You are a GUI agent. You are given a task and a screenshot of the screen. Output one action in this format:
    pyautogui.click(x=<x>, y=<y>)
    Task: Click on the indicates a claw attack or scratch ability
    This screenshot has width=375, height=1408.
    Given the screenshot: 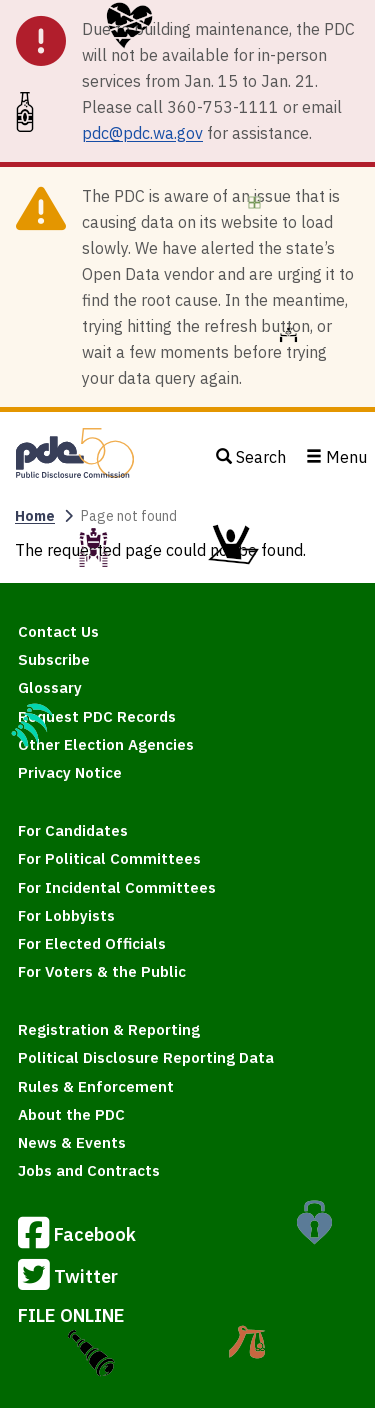 What is the action you would take?
    pyautogui.click(x=33, y=725)
    